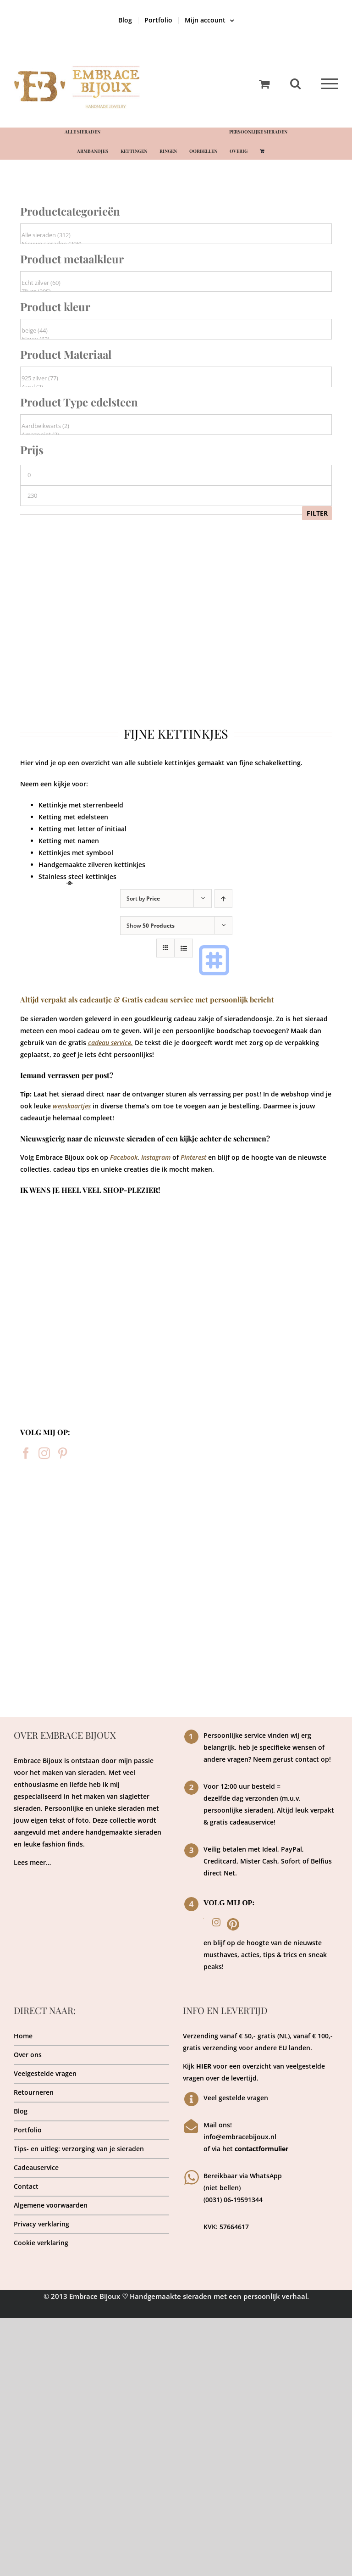  I want to click on view grid or pattern layout options, so click(214, 960).